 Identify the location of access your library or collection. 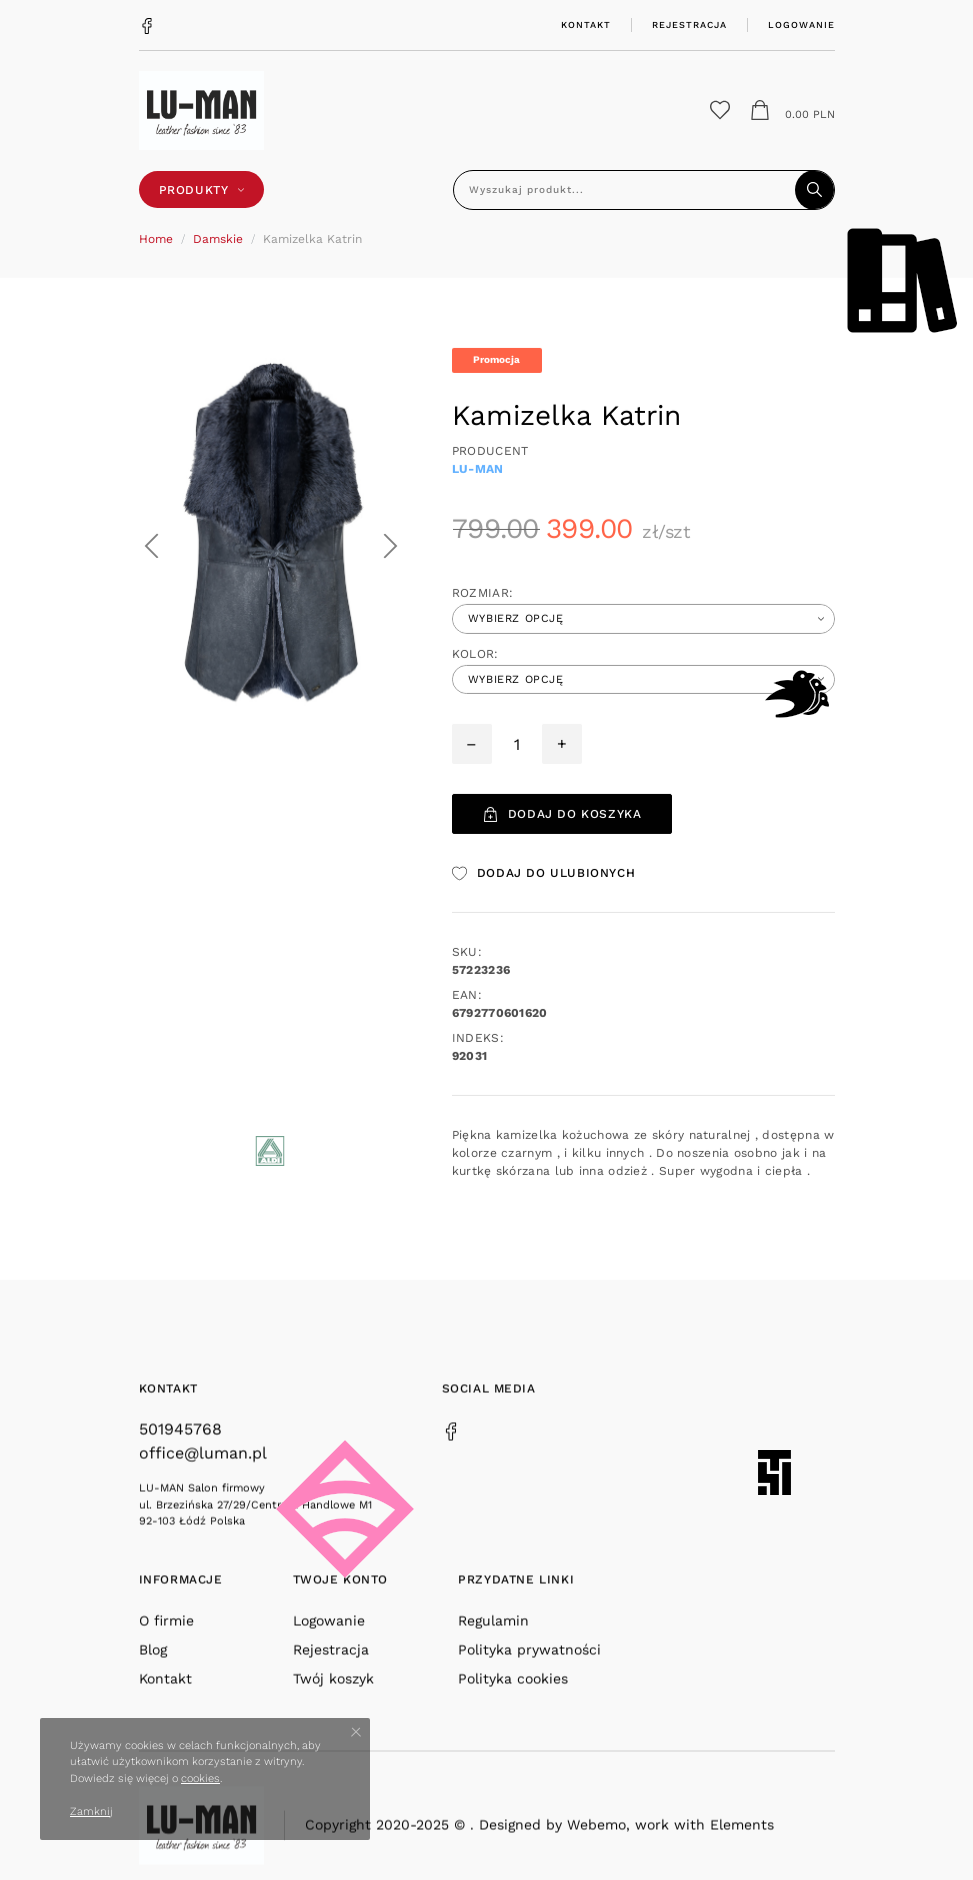
(899, 280).